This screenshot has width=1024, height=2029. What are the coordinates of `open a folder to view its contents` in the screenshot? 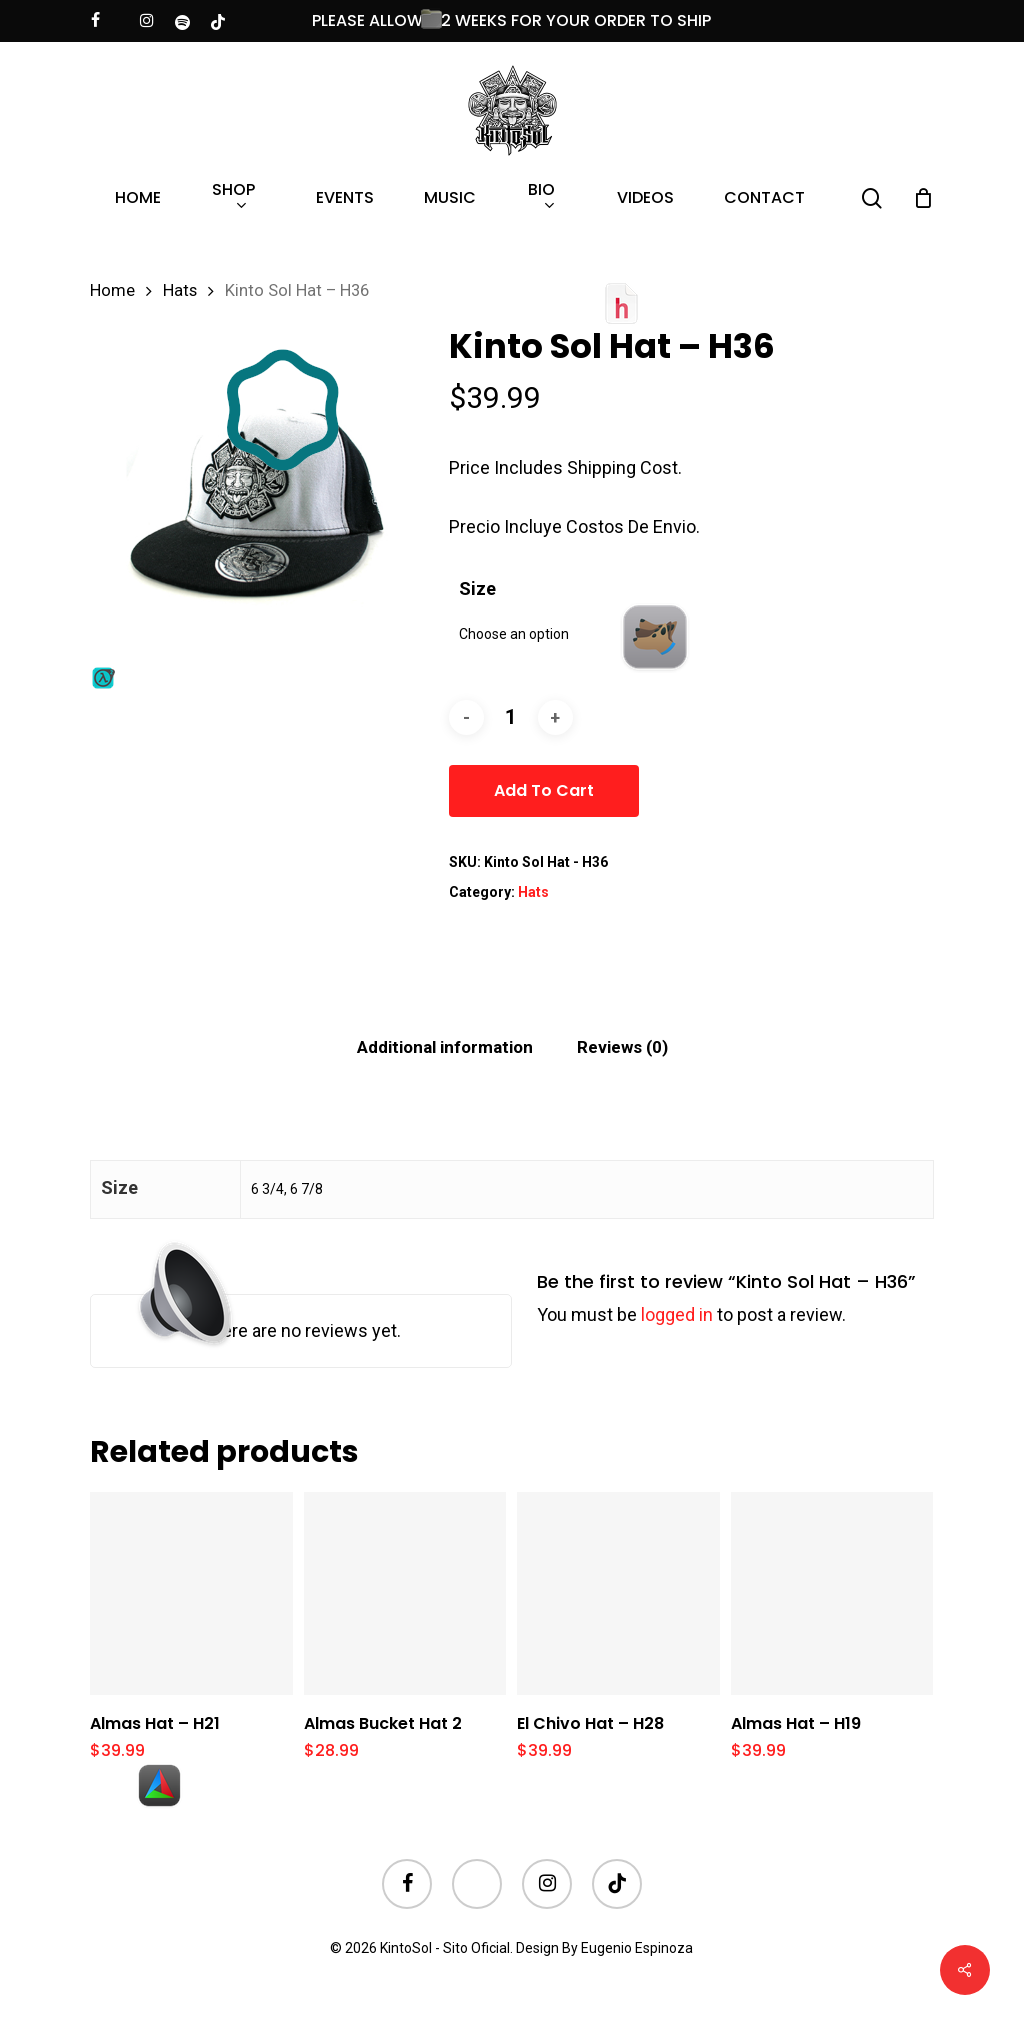 It's located at (431, 18).